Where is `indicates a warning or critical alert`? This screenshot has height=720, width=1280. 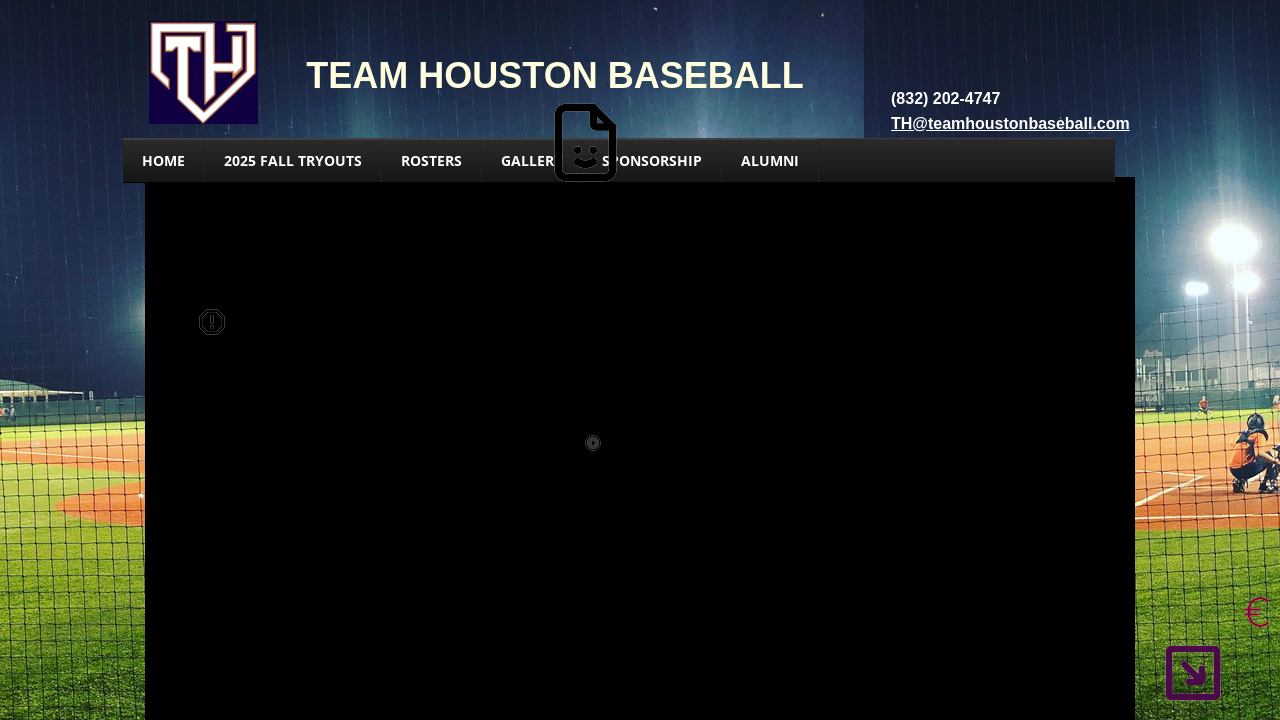 indicates a warning or critical alert is located at coordinates (212, 322).